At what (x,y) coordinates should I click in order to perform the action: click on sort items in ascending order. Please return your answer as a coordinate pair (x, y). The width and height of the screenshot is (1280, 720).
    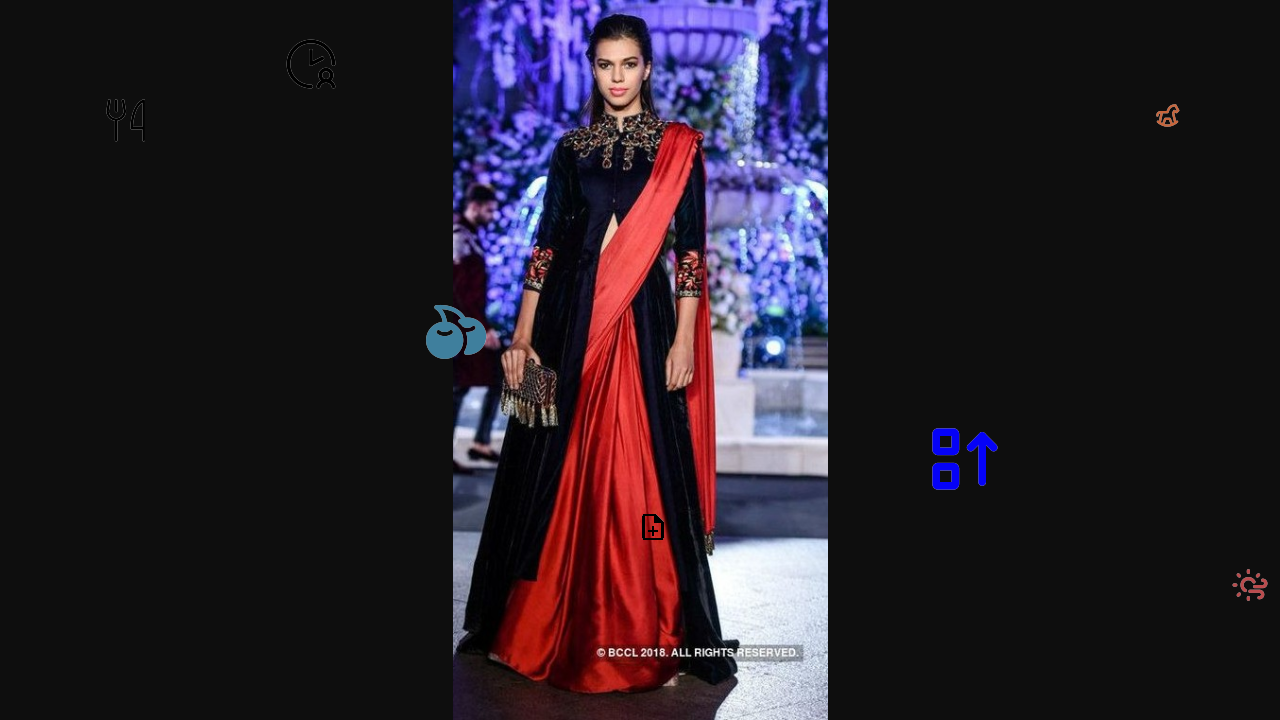
    Looking at the image, I should click on (963, 459).